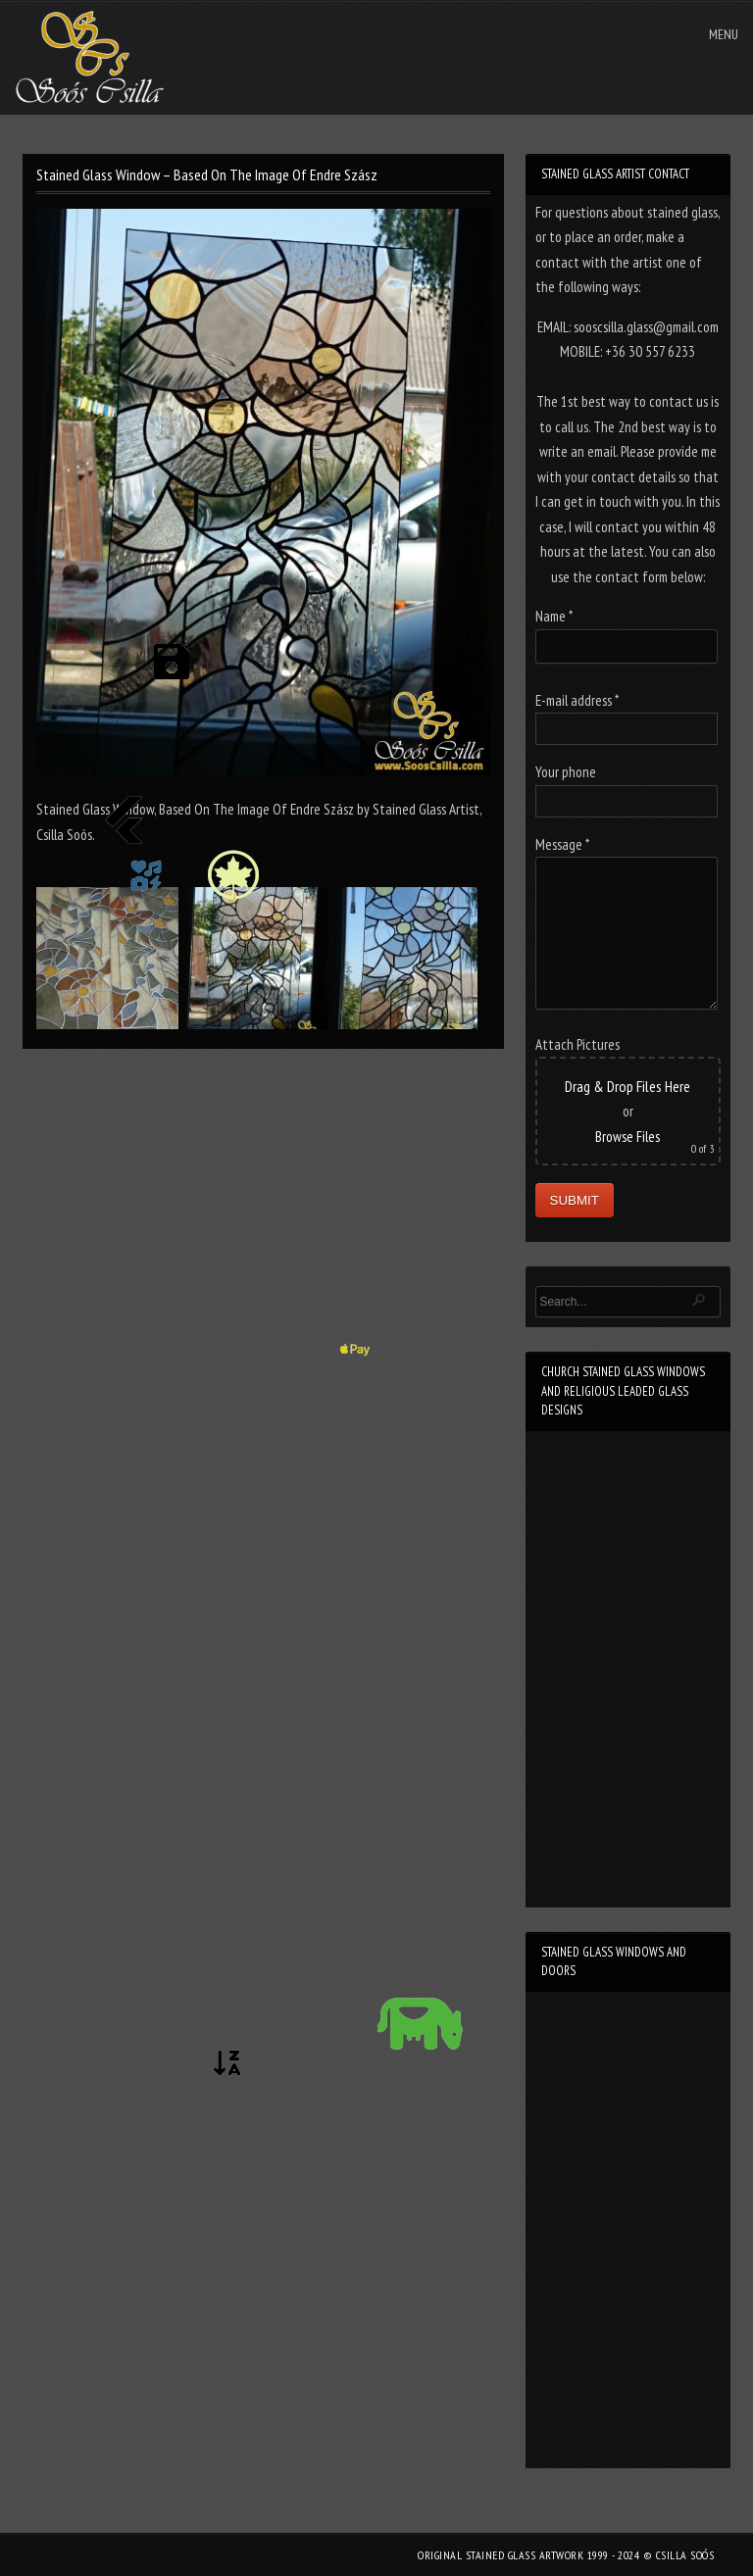 Image resolution: width=753 pixels, height=2576 pixels. I want to click on sort items alphabetically in descending order (Z to A), so click(226, 2062).